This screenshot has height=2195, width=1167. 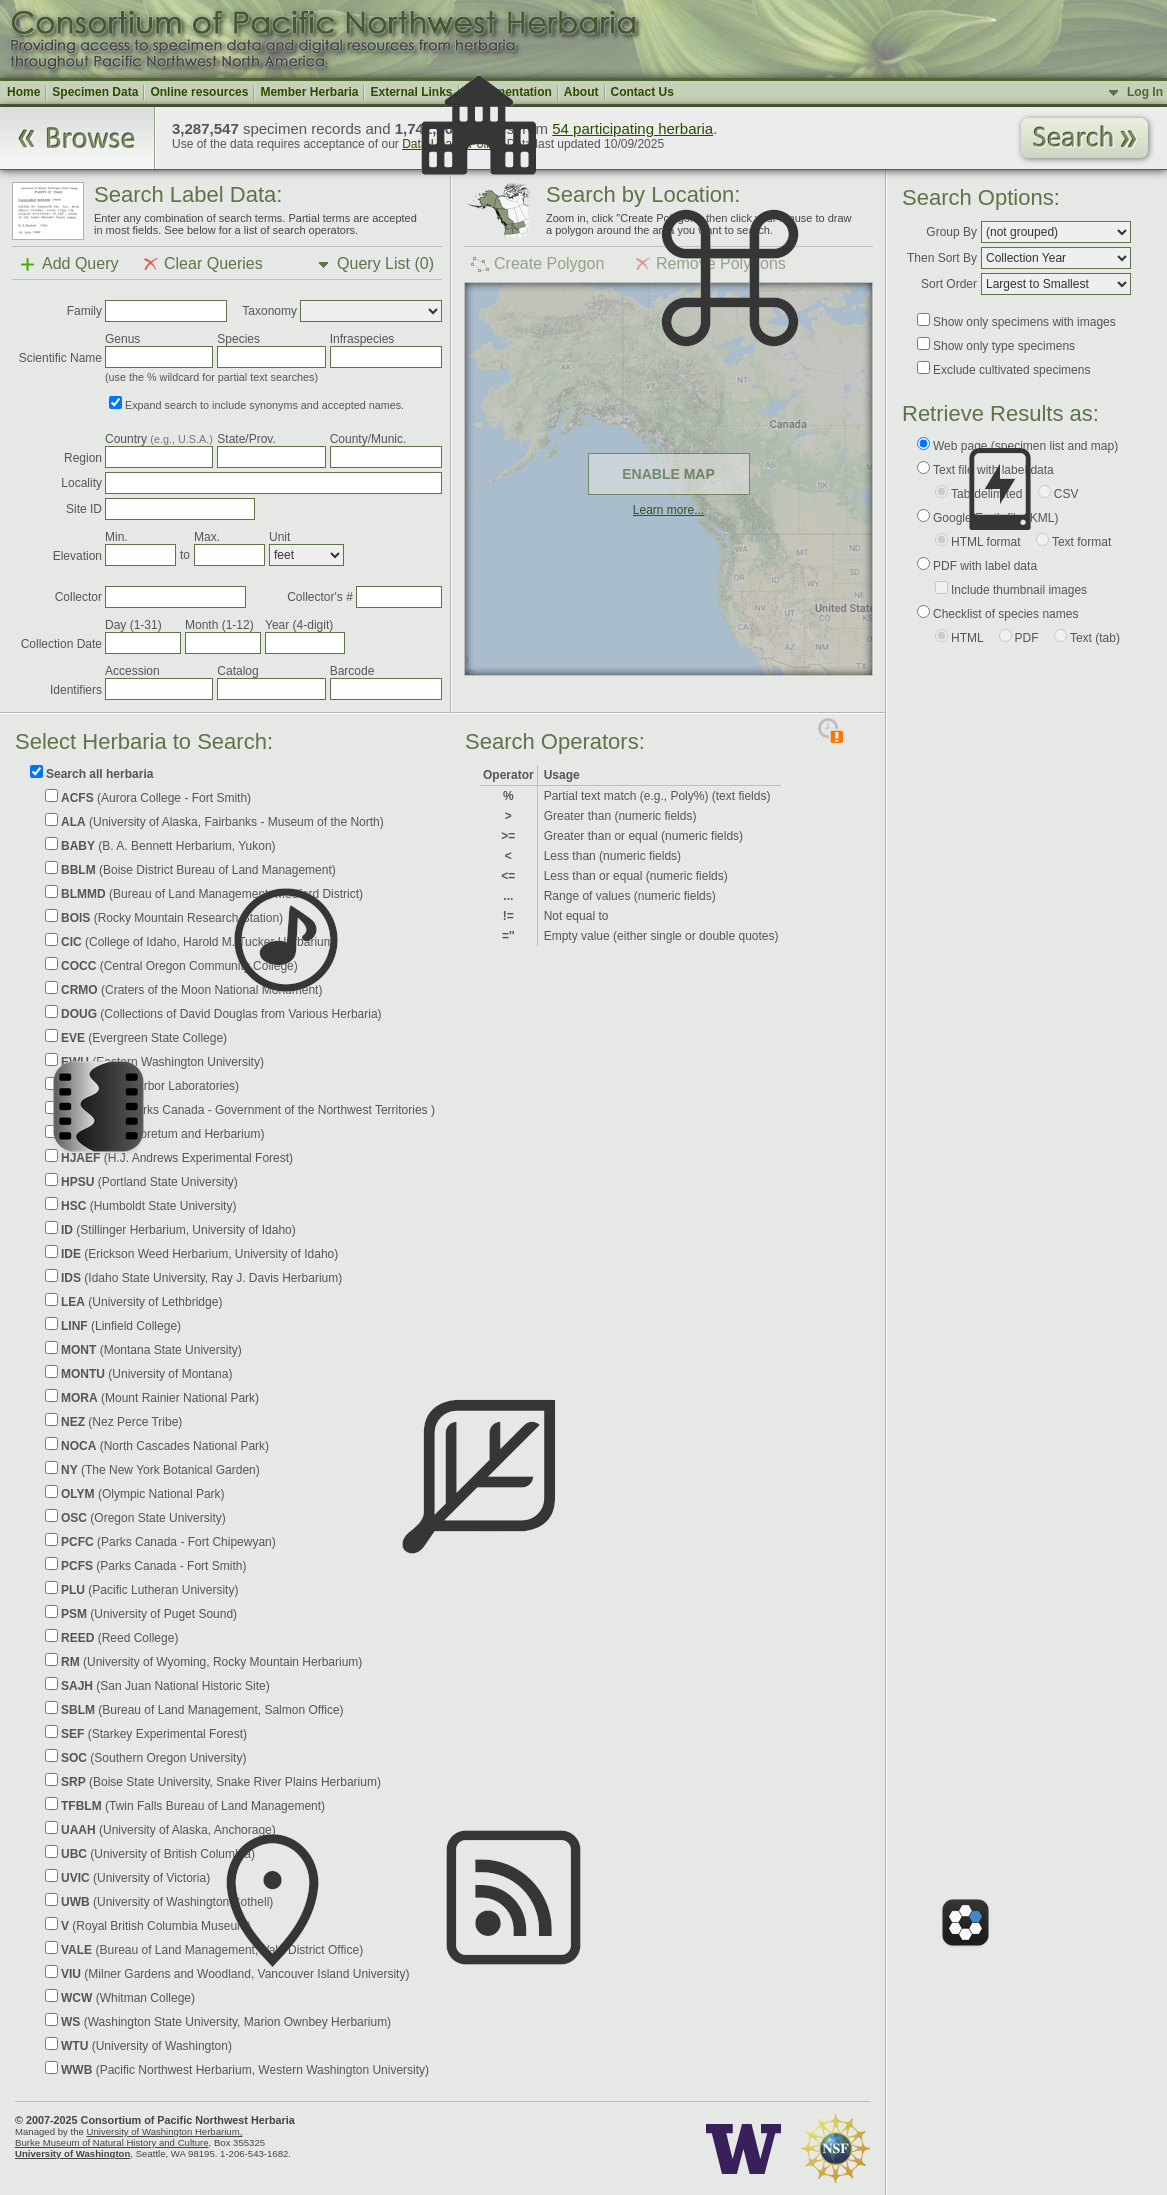 What do you see at coordinates (513, 1897) in the screenshot?
I see `access RSS feed reader` at bounding box center [513, 1897].